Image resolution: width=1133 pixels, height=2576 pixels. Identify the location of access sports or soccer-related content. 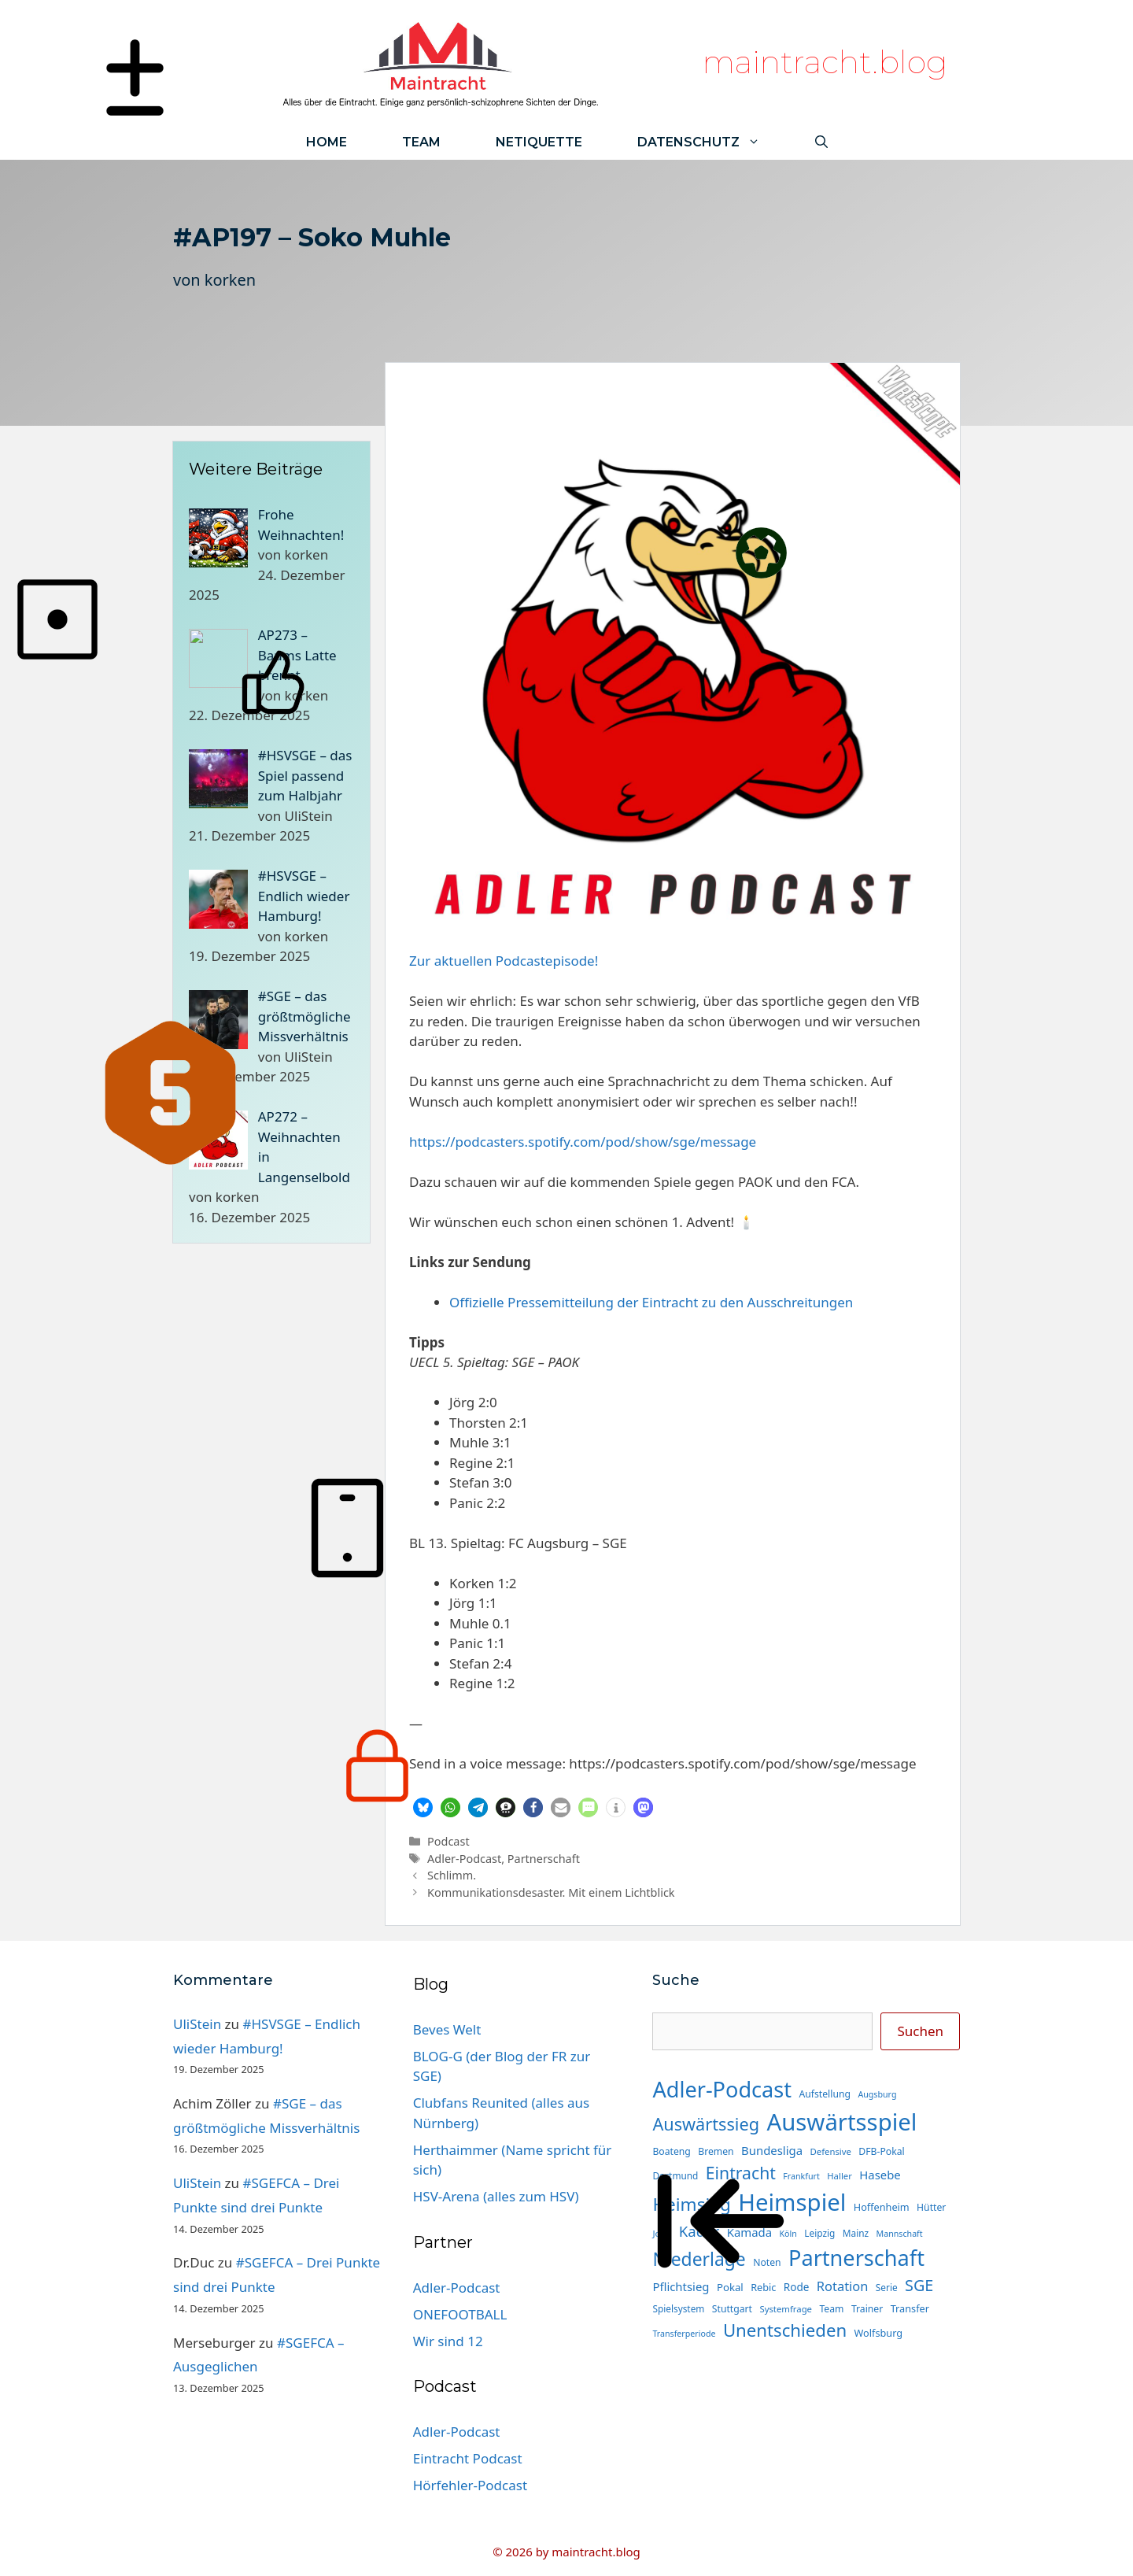
(761, 553).